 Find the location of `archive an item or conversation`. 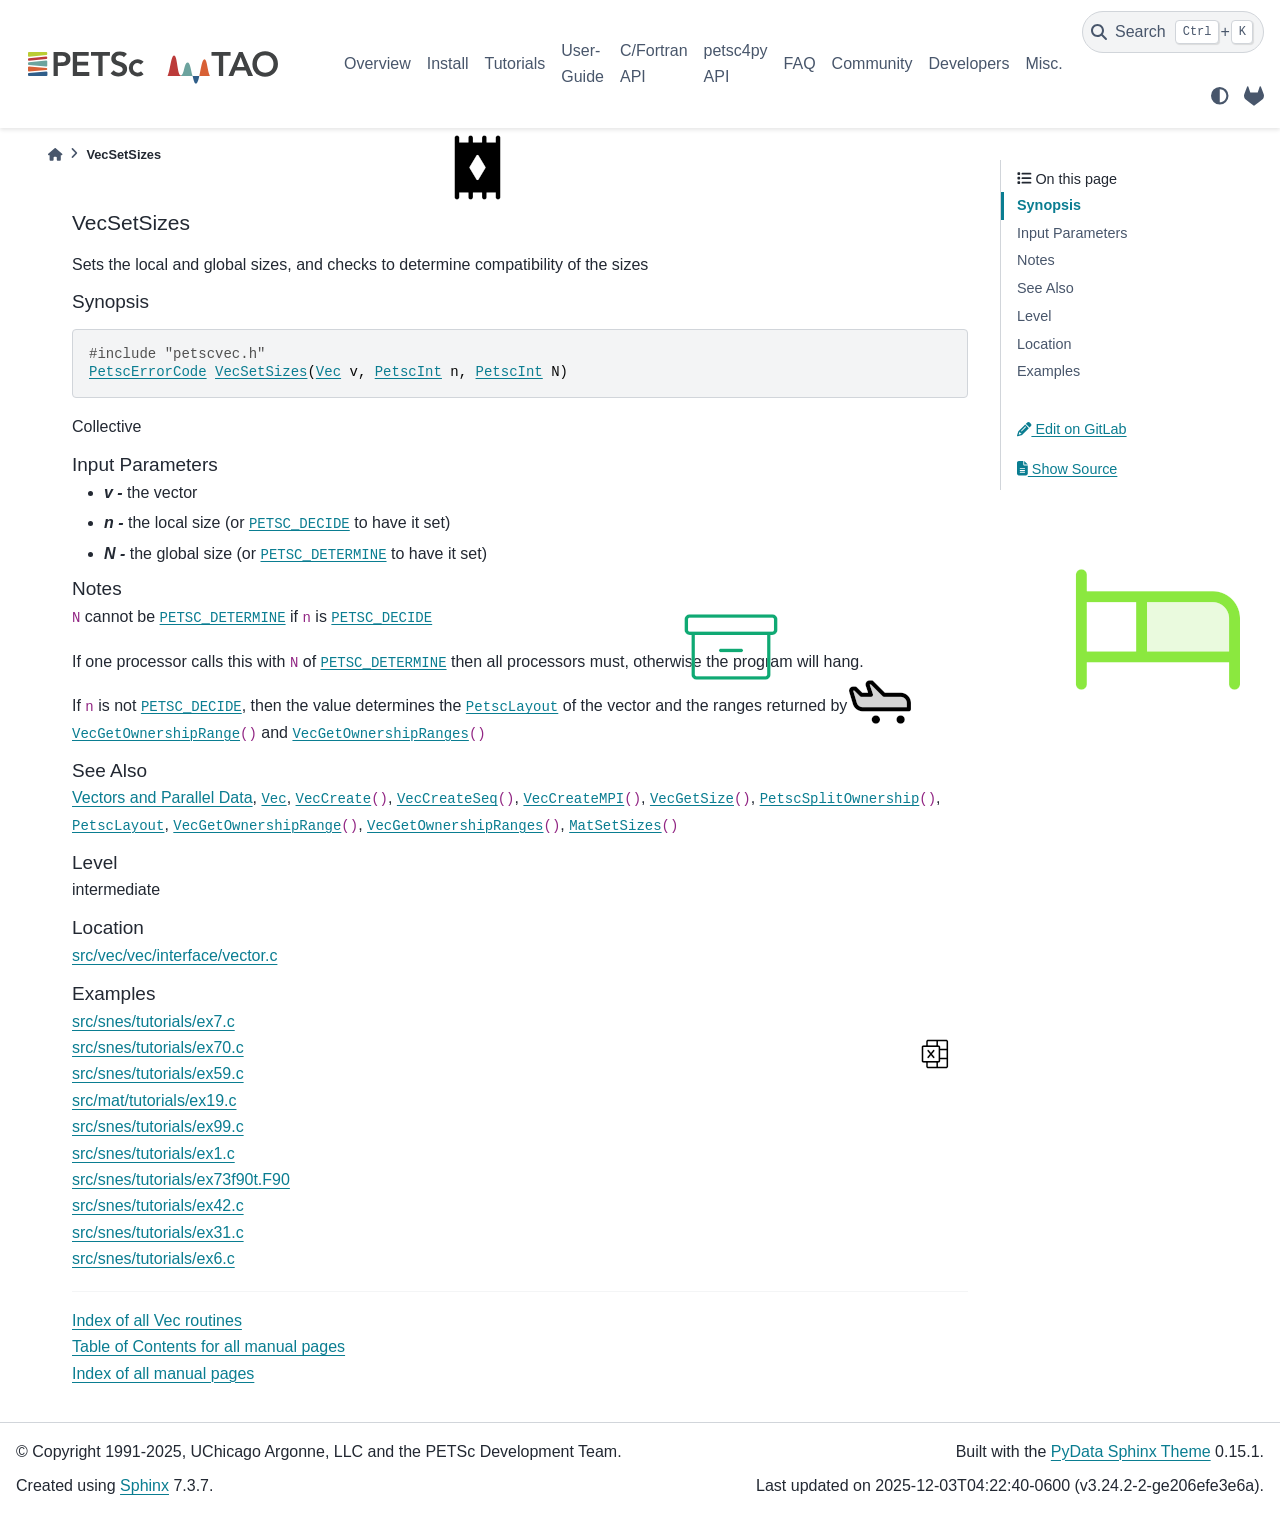

archive an item or conversation is located at coordinates (731, 647).